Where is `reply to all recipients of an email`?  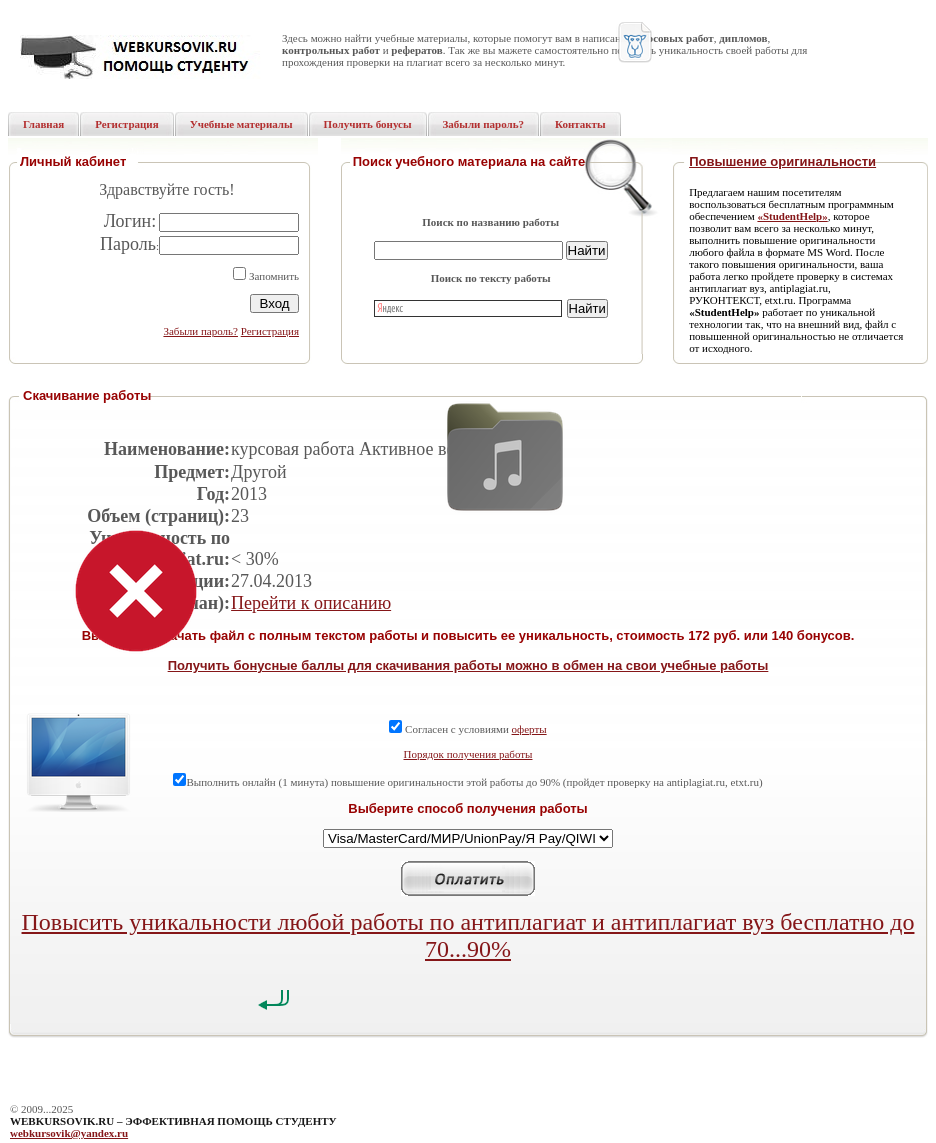
reply to all recipients of an email is located at coordinates (273, 998).